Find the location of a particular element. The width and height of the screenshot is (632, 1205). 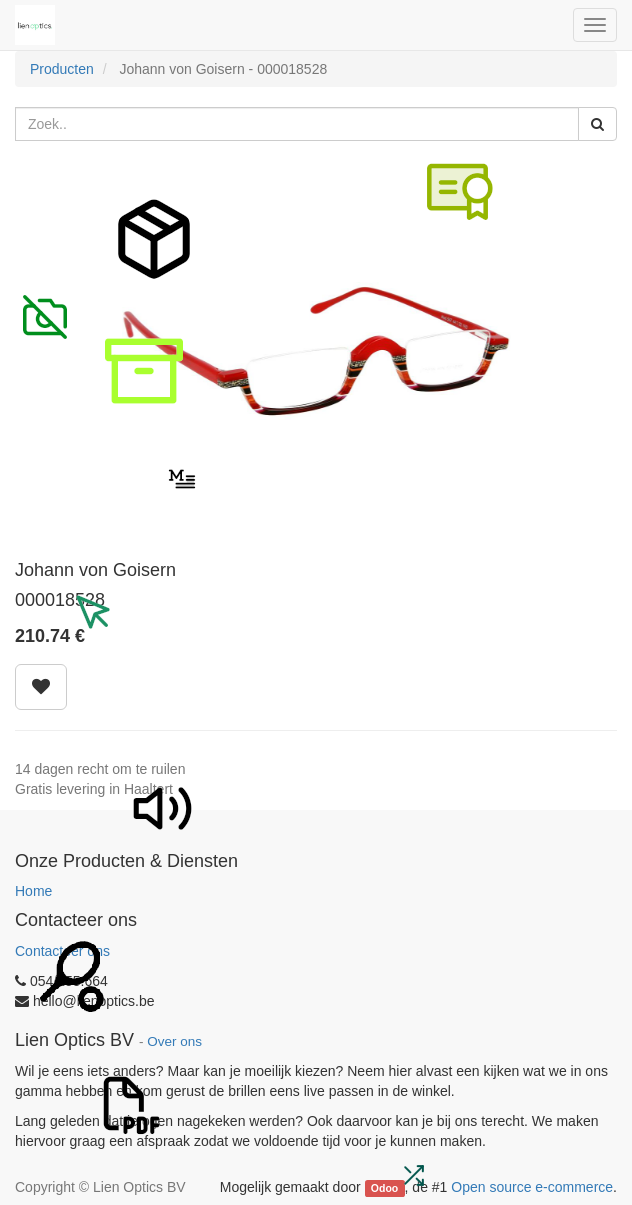

shuffle playlist or queue order is located at coordinates (413, 1175).